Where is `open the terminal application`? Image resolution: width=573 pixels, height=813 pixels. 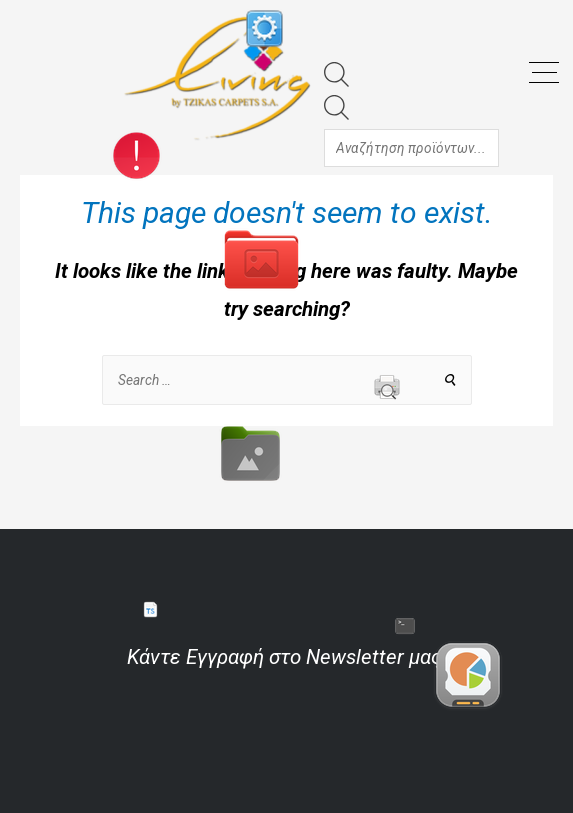 open the terminal application is located at coordinates (405, 626).